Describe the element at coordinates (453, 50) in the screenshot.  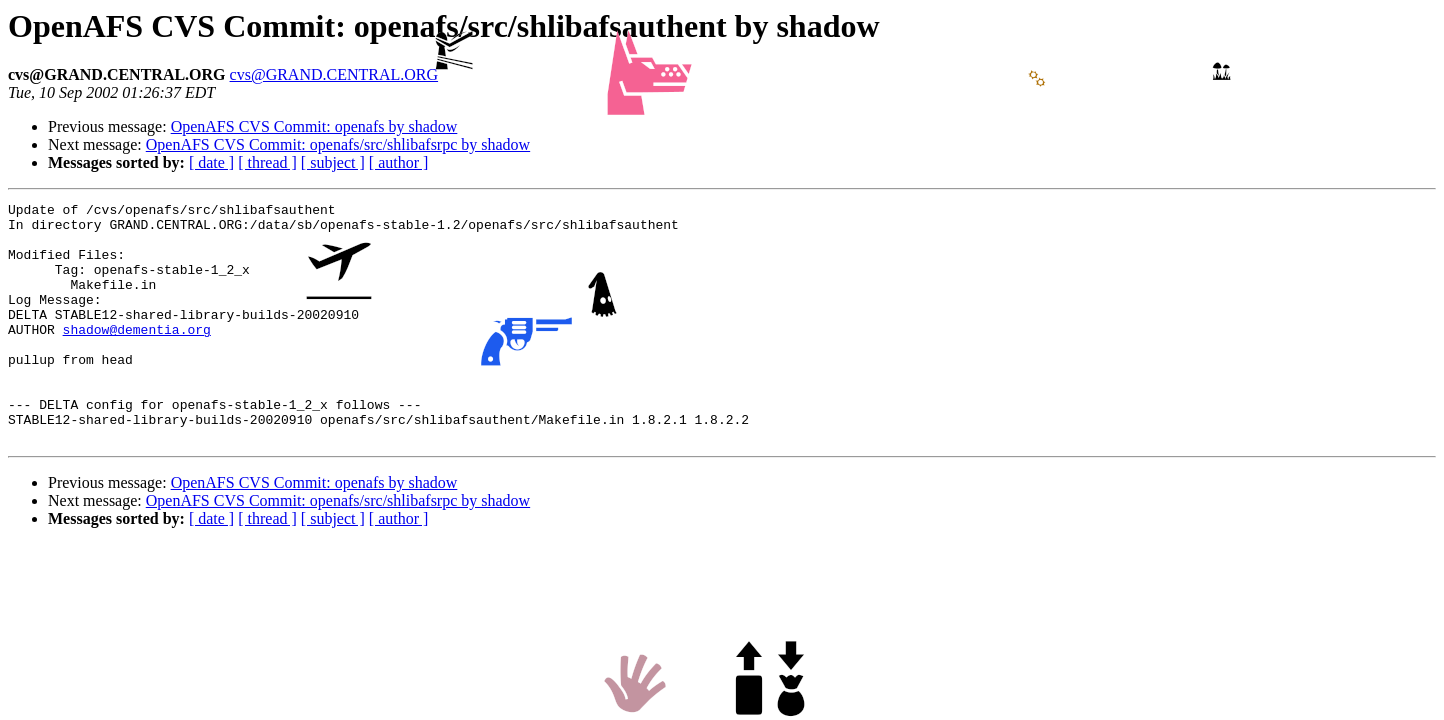
I see `lock picking skill or ability in a game` at that location.